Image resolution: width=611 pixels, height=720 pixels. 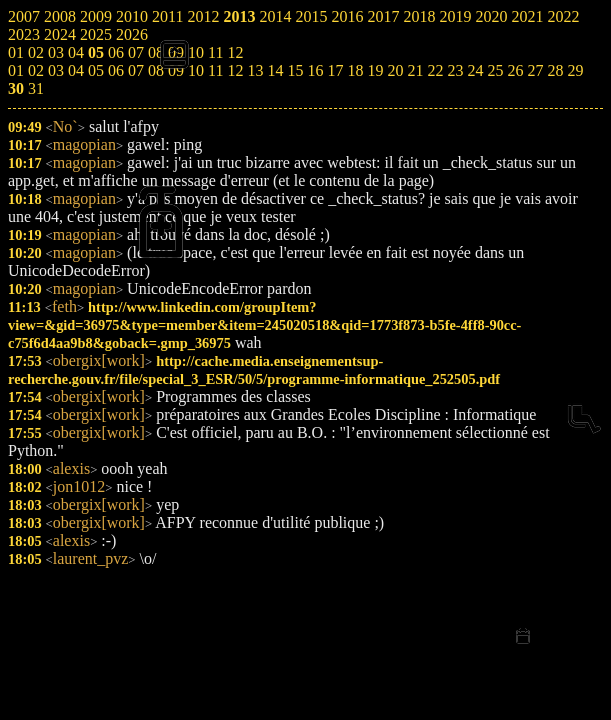 I want to click on expand the bottom bar panel, so click(x=174, y=54).